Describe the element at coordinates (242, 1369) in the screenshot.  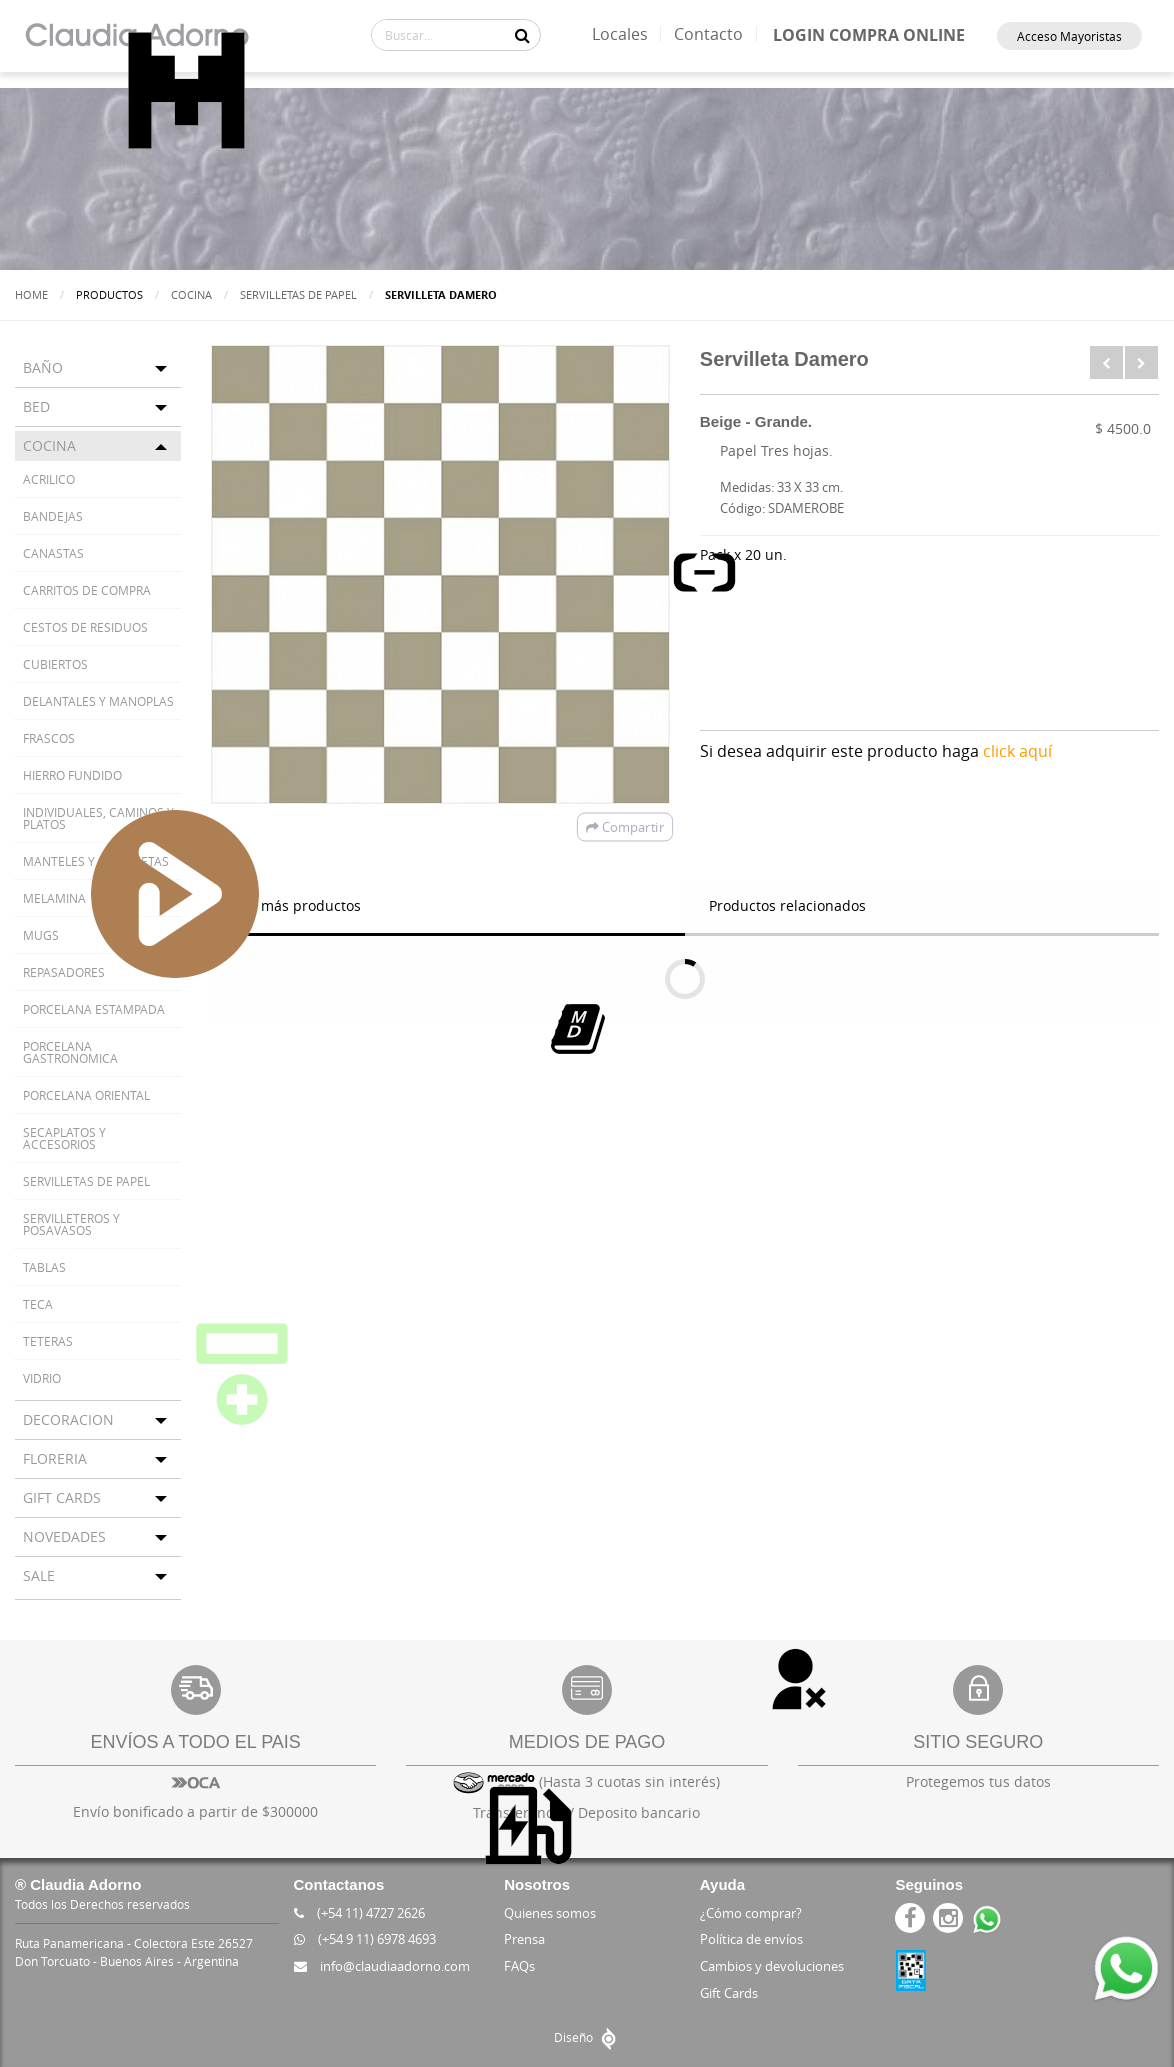
I see `insert a new row below the current selection` at that location.